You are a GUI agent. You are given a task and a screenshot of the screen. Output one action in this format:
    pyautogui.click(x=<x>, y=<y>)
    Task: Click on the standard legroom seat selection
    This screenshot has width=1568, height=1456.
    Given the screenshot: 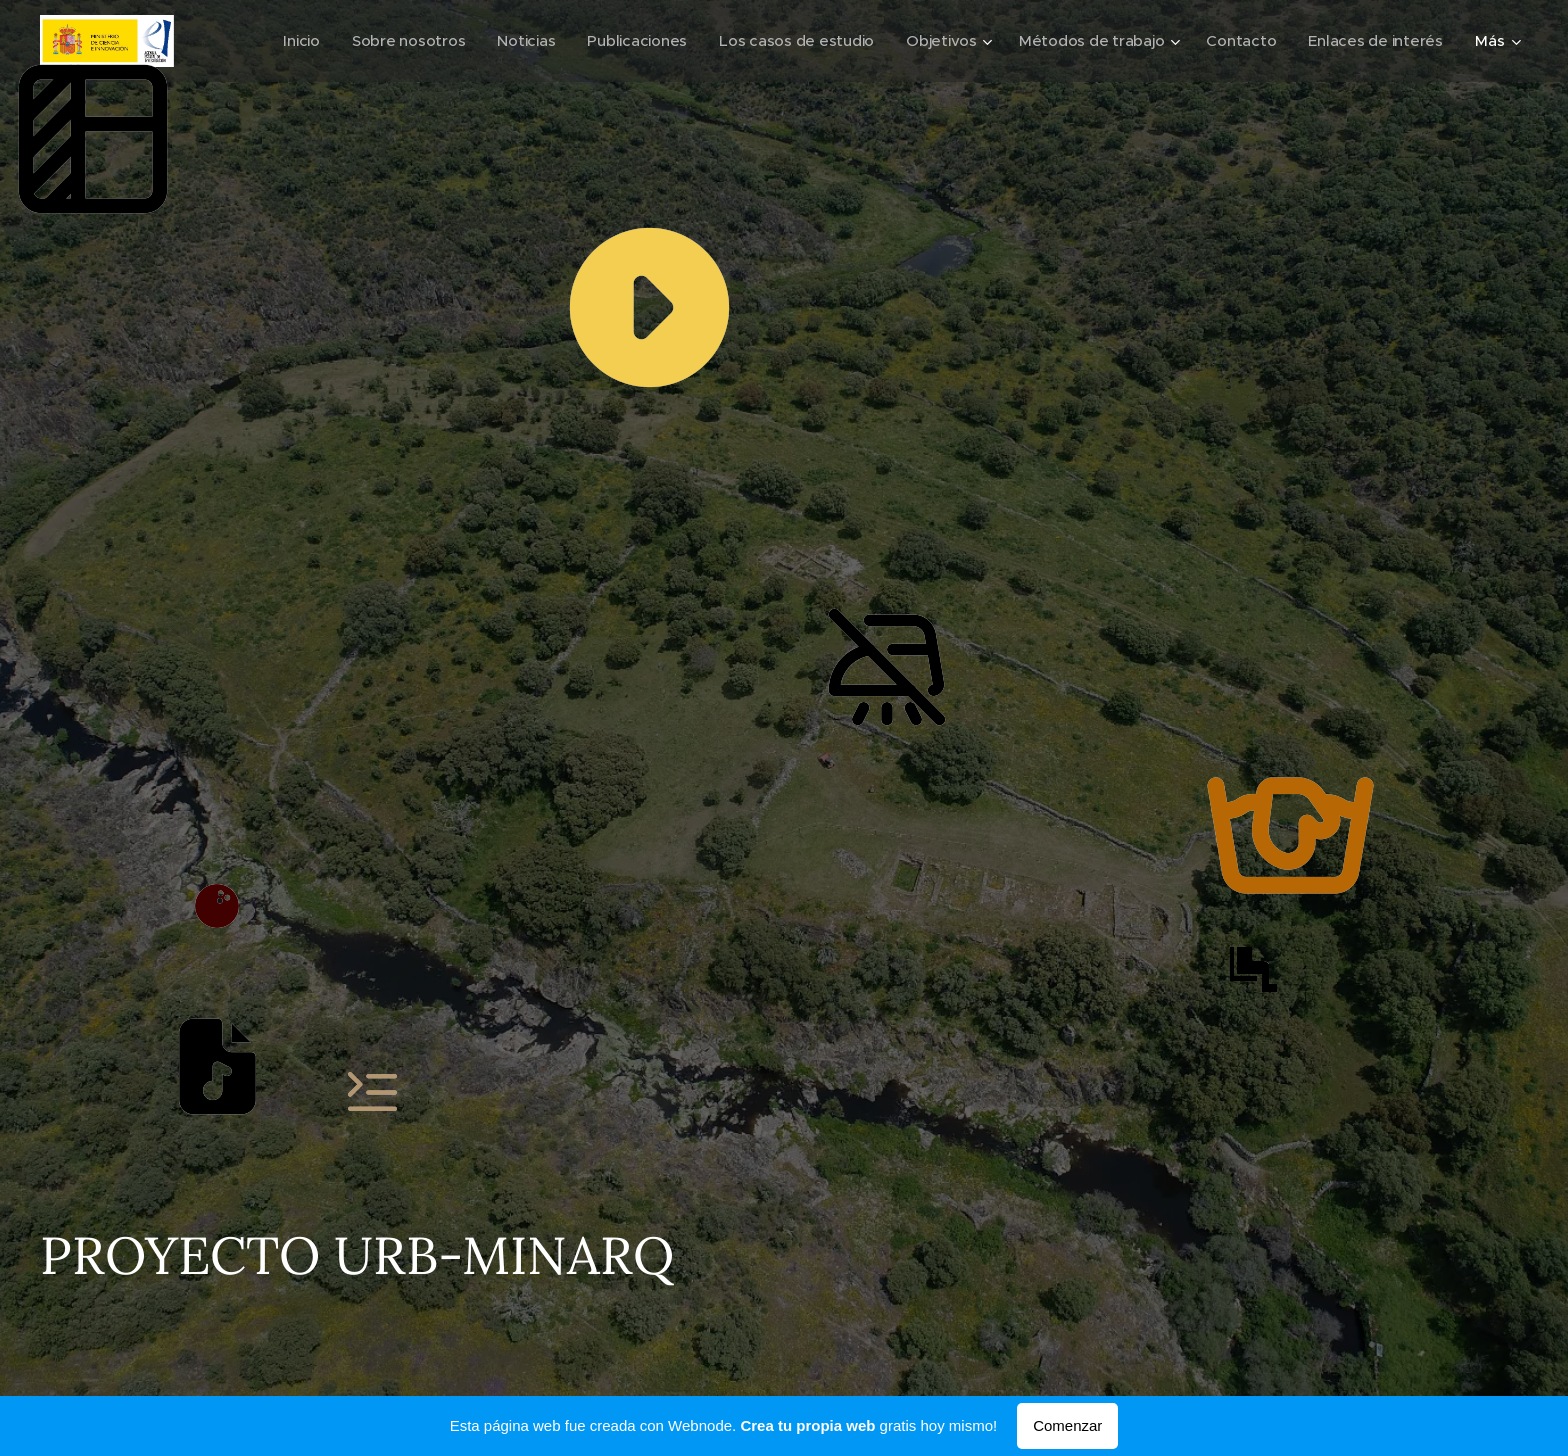 What is the action you would take?
    pyautogui.click(x=1252, y=969)
    